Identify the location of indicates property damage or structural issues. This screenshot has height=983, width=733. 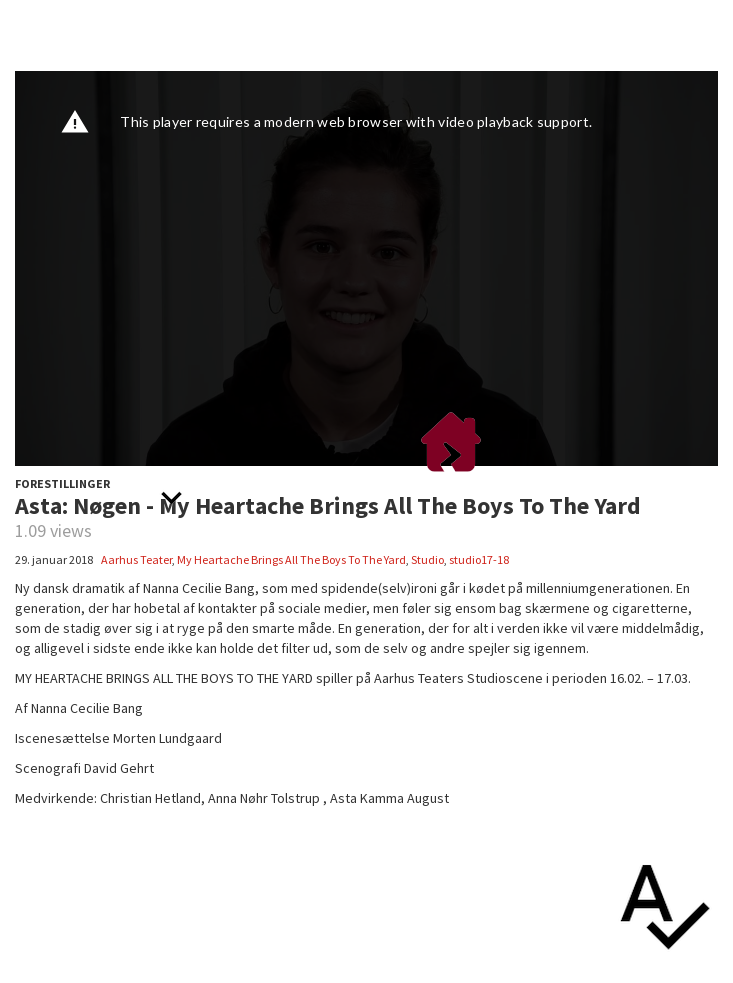
(451, 442).